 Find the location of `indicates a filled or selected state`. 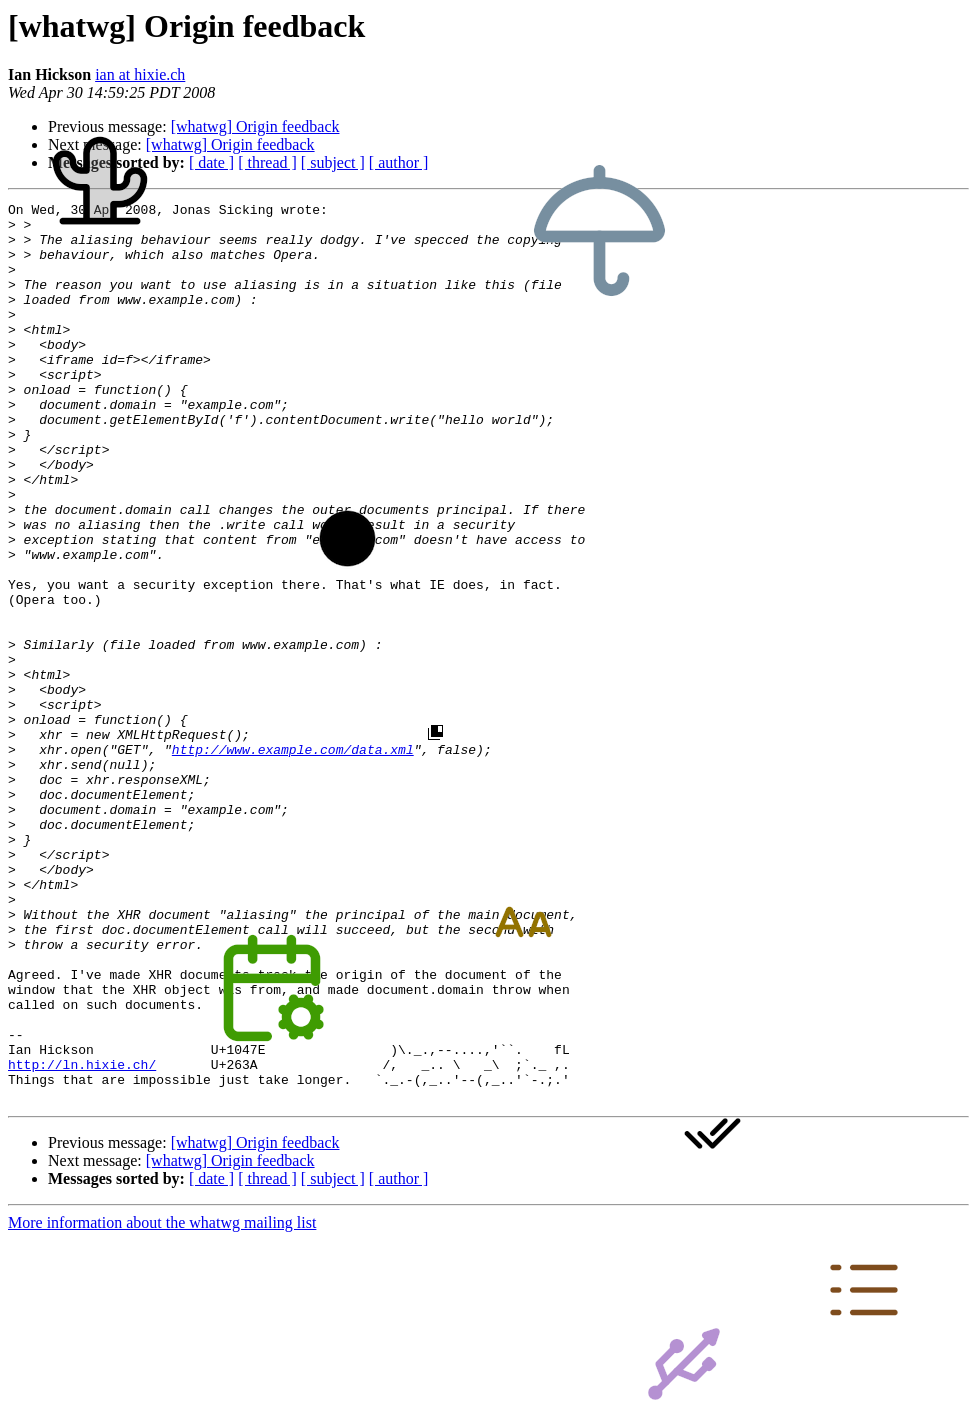

indicates a filled or selected state is located at coordinates (347, 538).